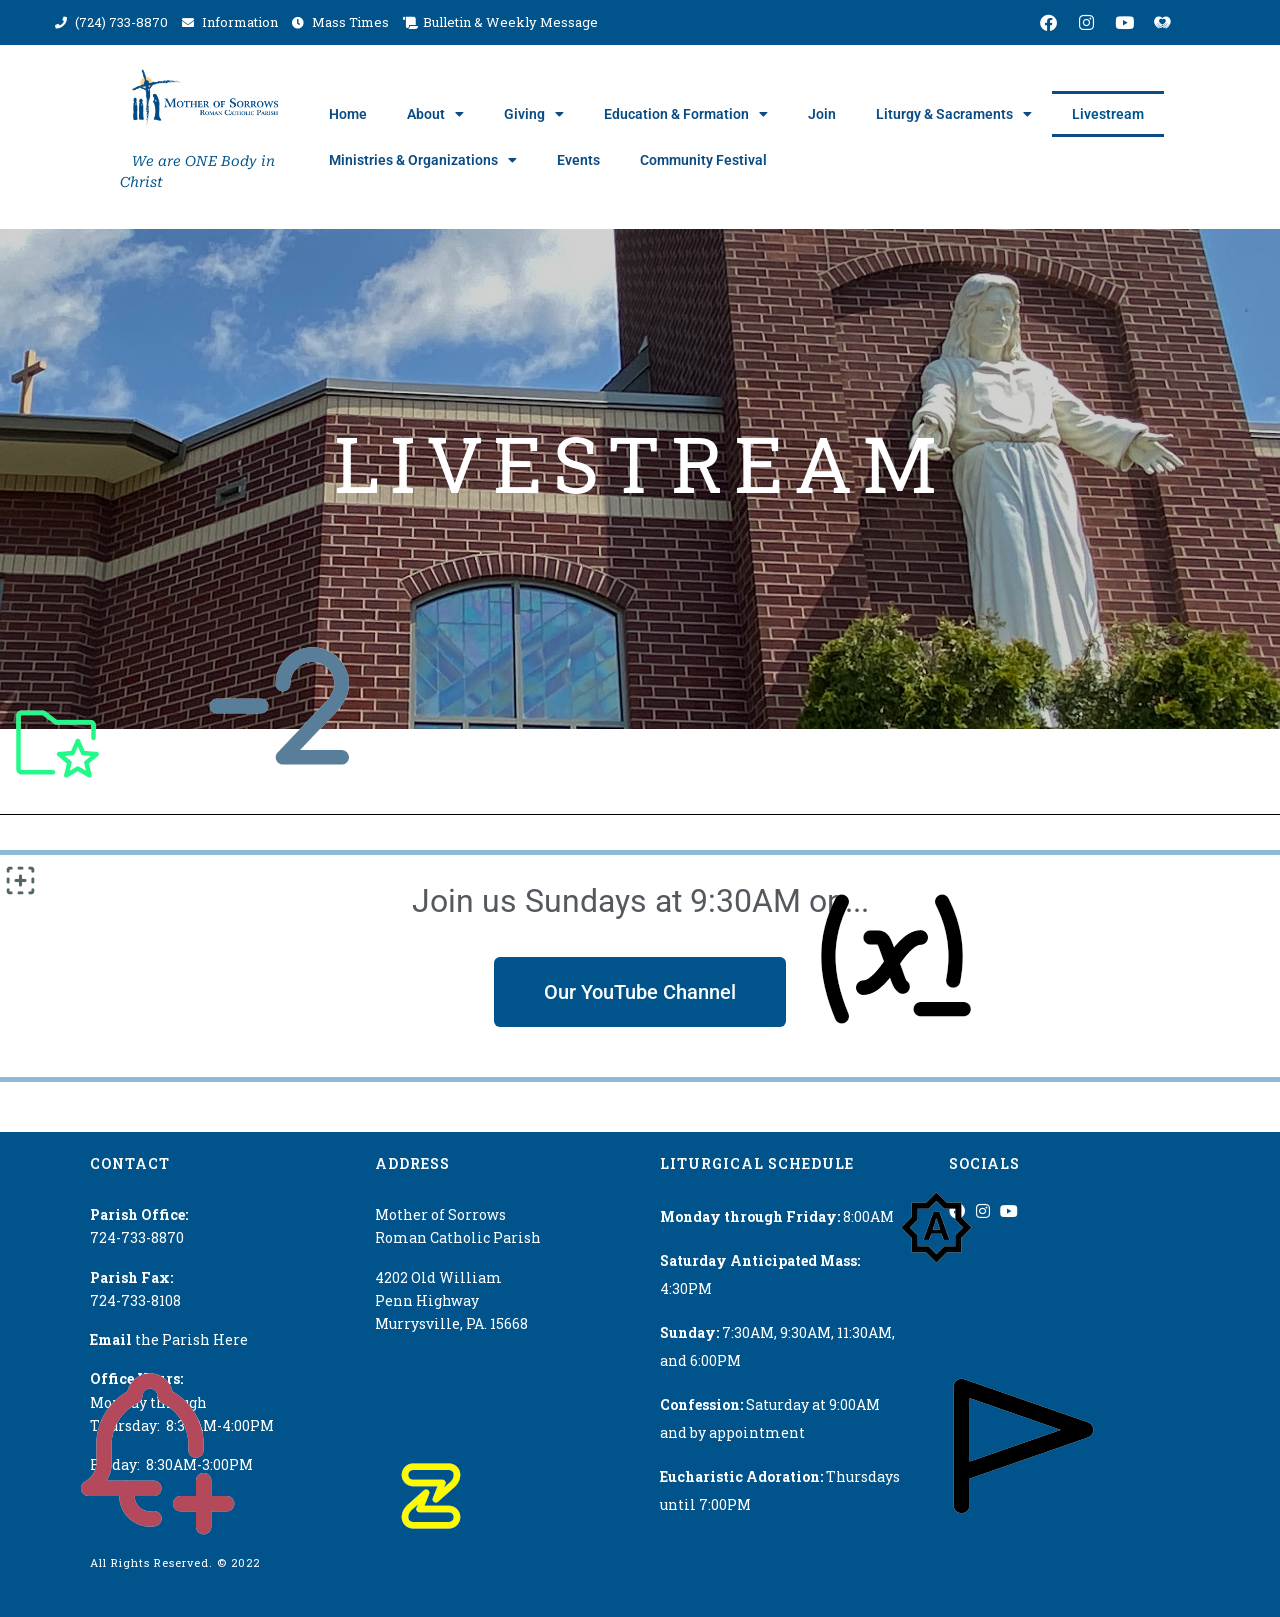  Describe the element at coordinates (1010, 1446) in the screenshot. I see `flag or mark an important item` at that location.